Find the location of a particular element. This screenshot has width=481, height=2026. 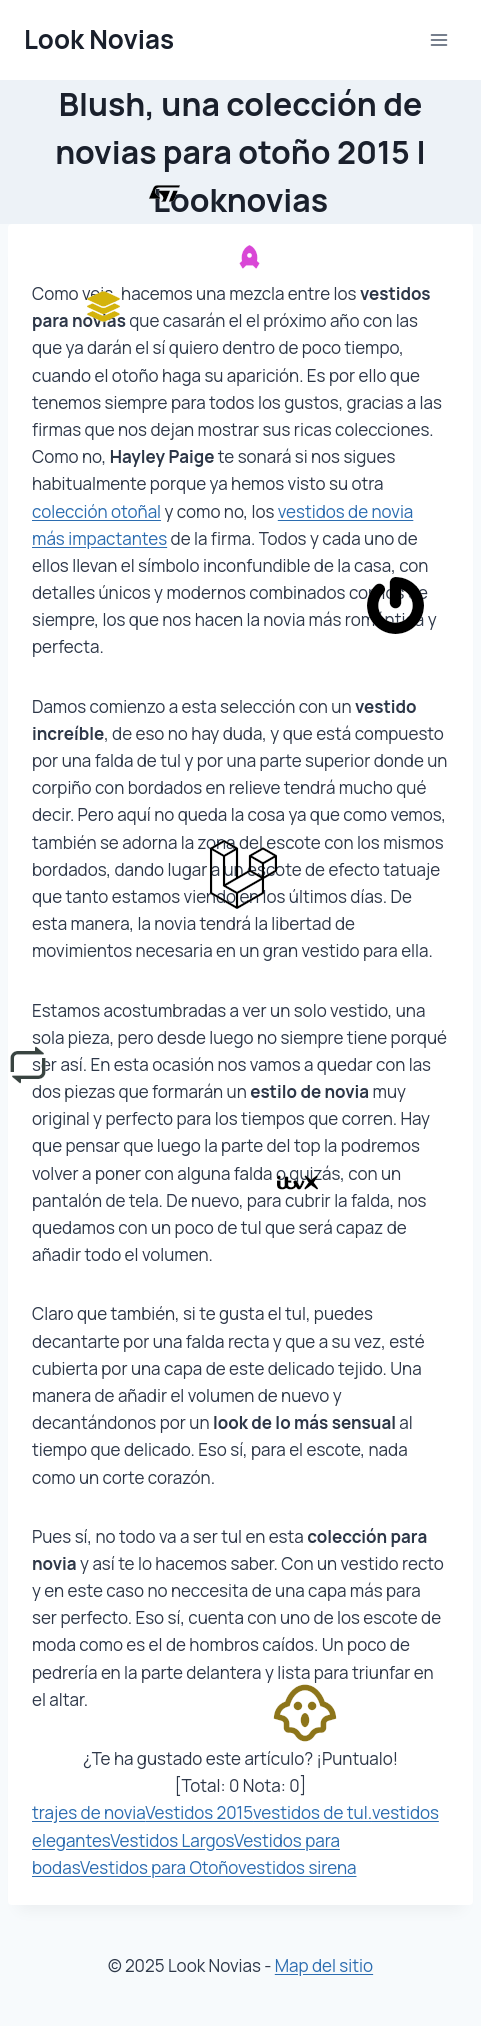

open the ITVX streaming app is located at coordinates (297, 1182).